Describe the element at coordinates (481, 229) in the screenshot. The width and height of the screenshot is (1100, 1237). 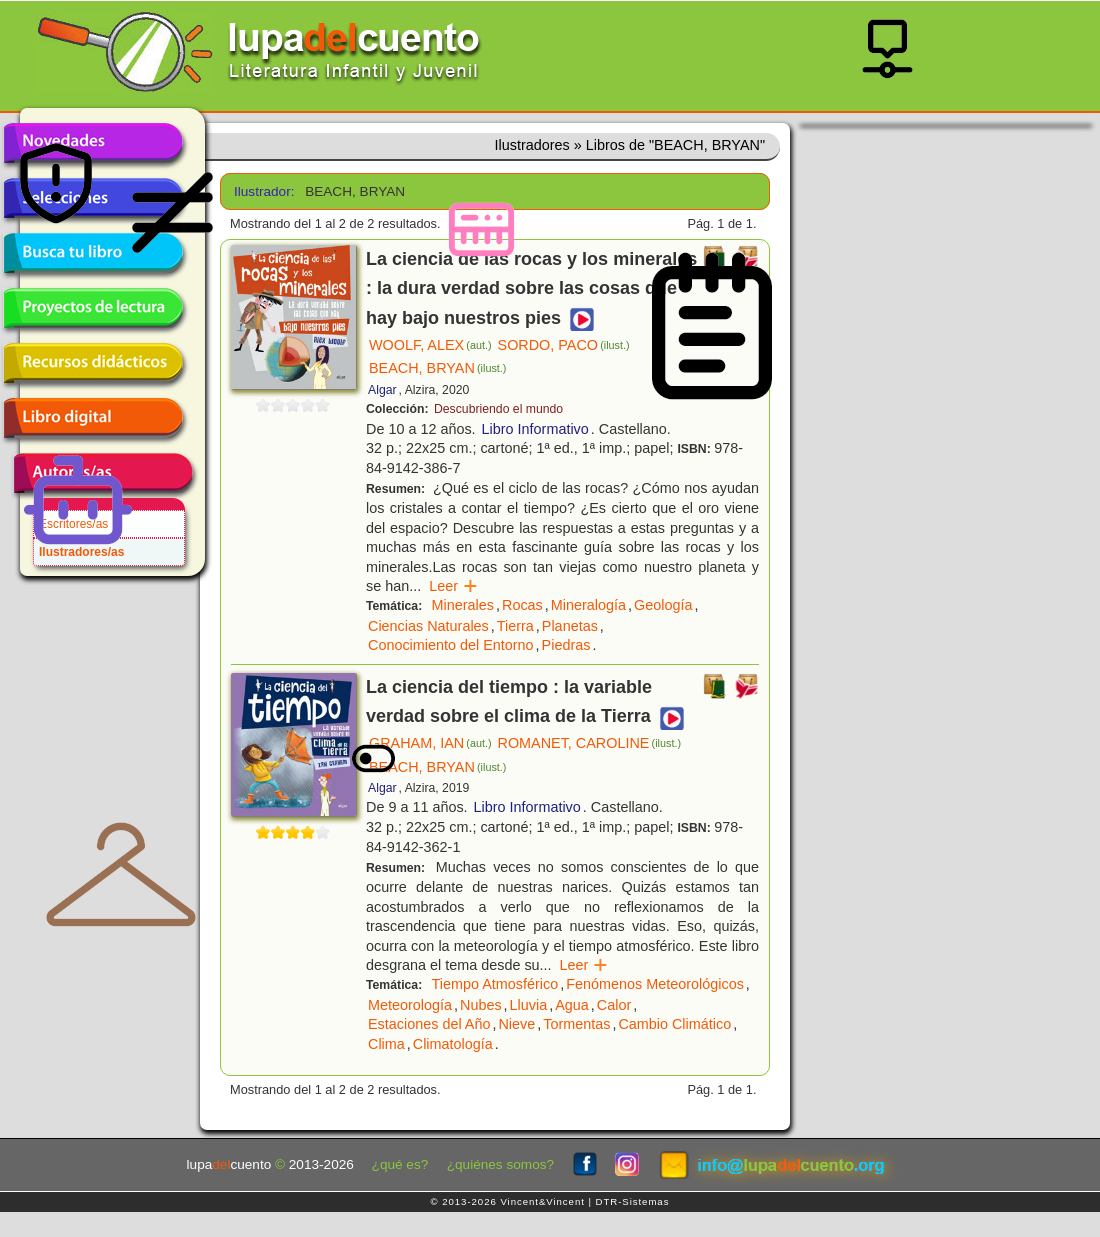
I see `open music keyboard or piano tool` at that location.